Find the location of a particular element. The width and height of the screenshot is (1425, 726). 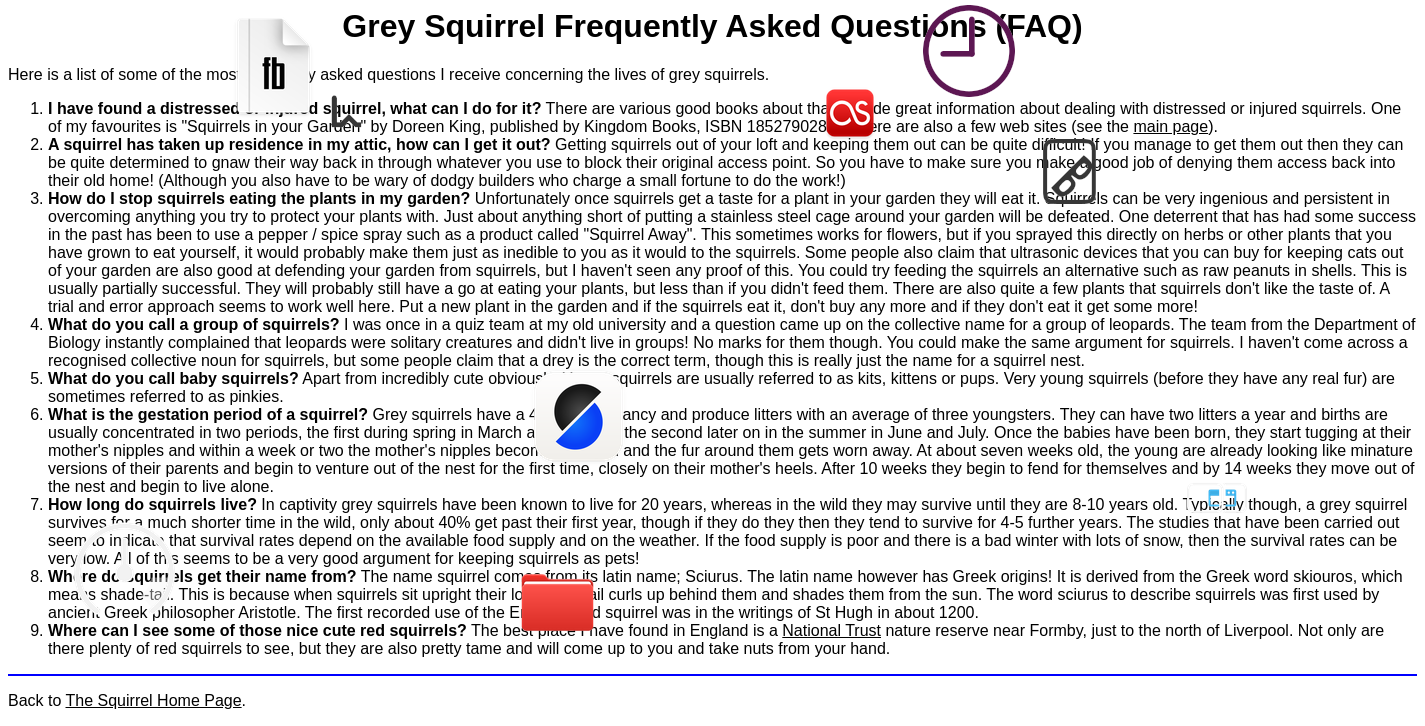

a fictionbook (.fb2) ebook file is located at coordinates (273, 67).